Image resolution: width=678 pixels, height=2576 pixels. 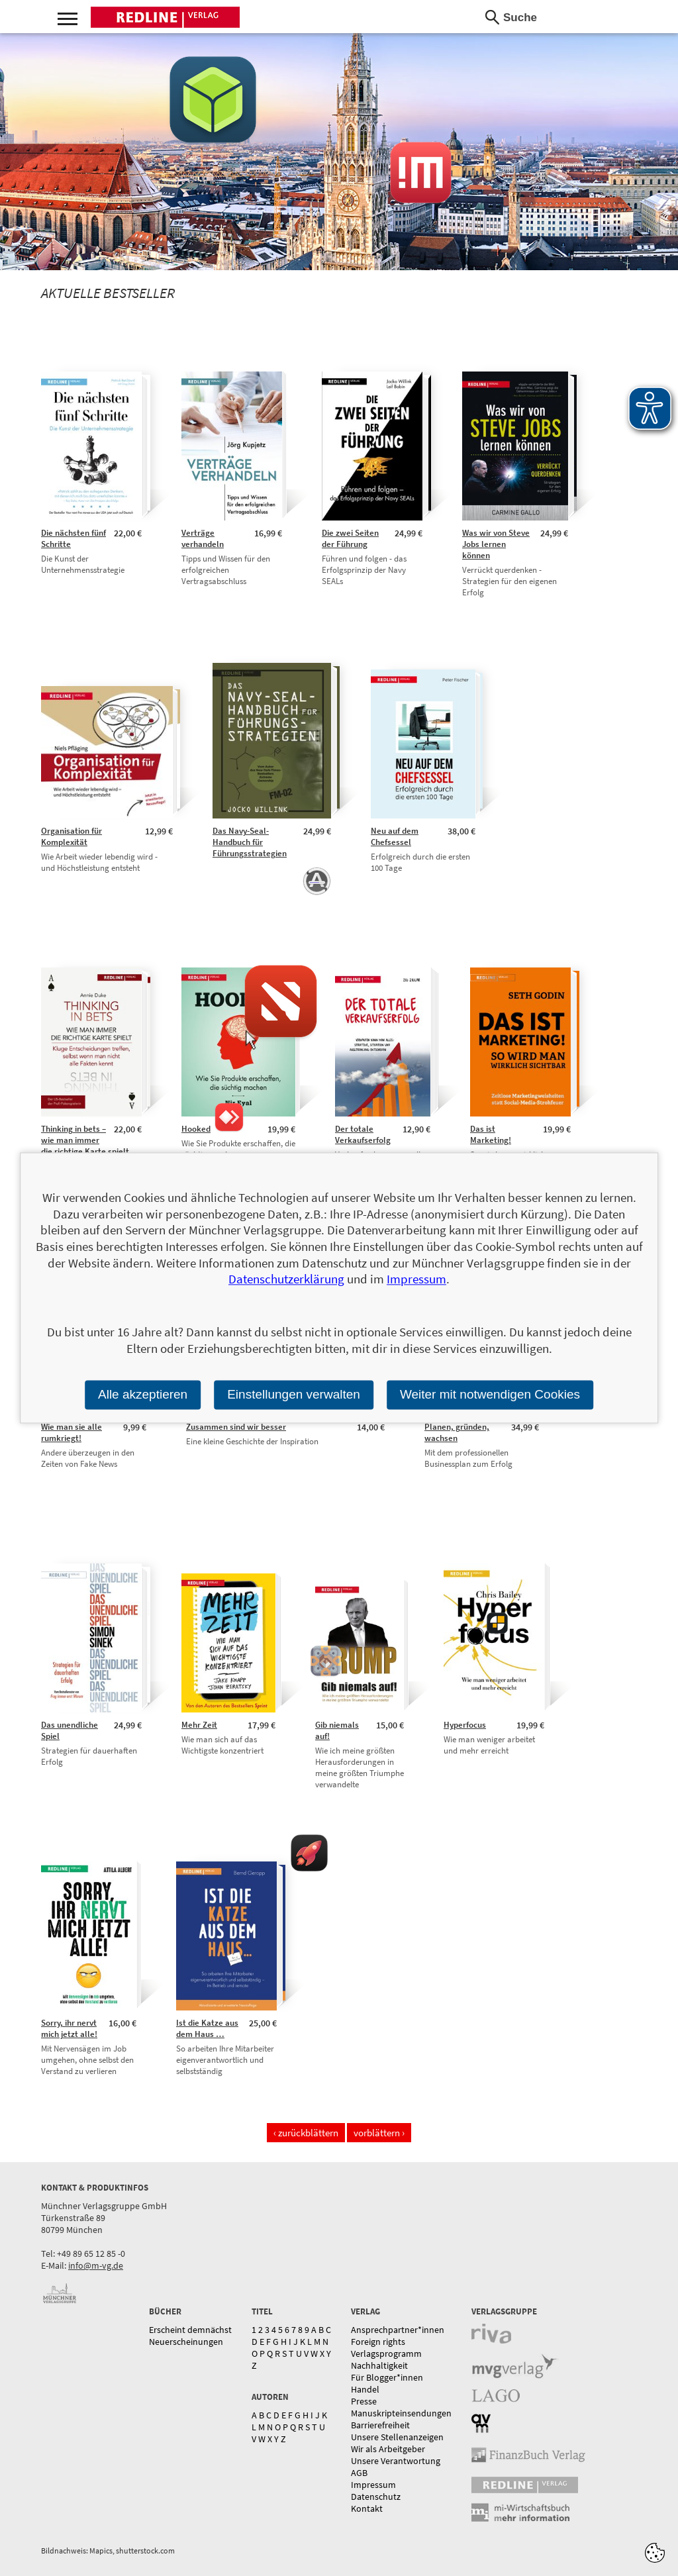 I want to click on launch mindustry game, so click(x=326, y=1661).